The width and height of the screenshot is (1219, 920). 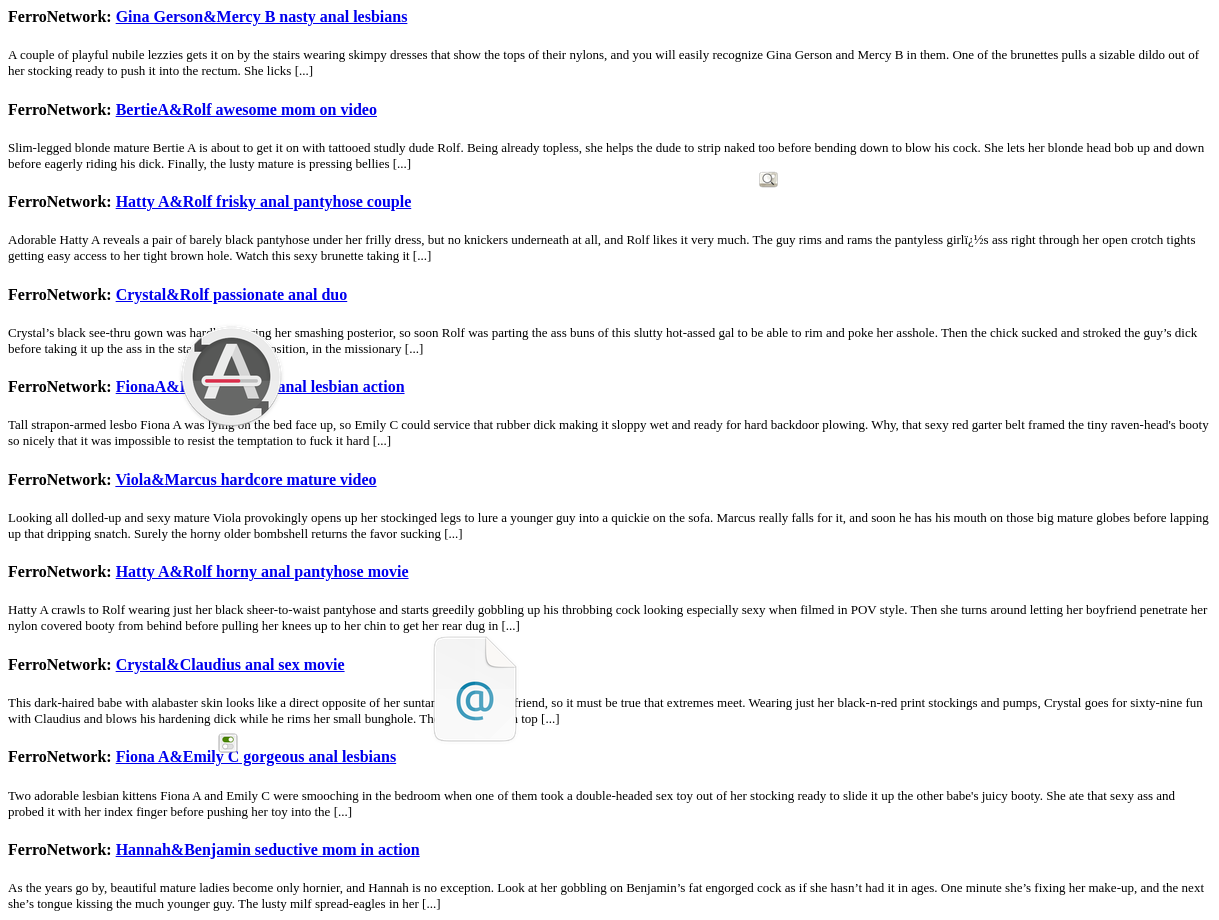 I want to click on check for and install system software updates, so click(x=231, y=376).